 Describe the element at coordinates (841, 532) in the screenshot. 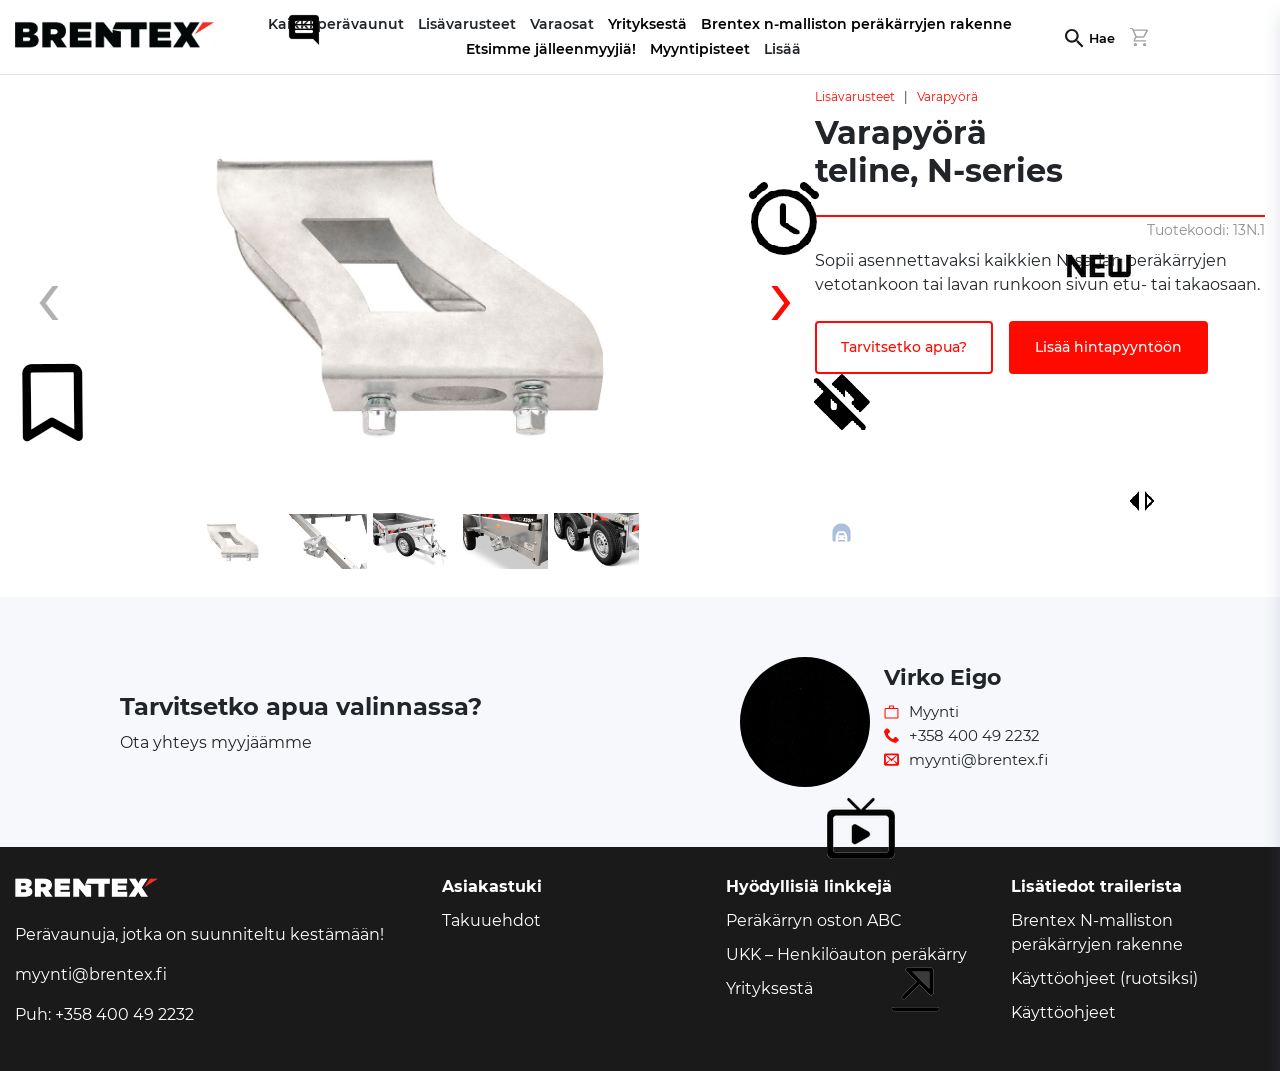

I see `indicates tunnel or underground passage ahead` at that location.